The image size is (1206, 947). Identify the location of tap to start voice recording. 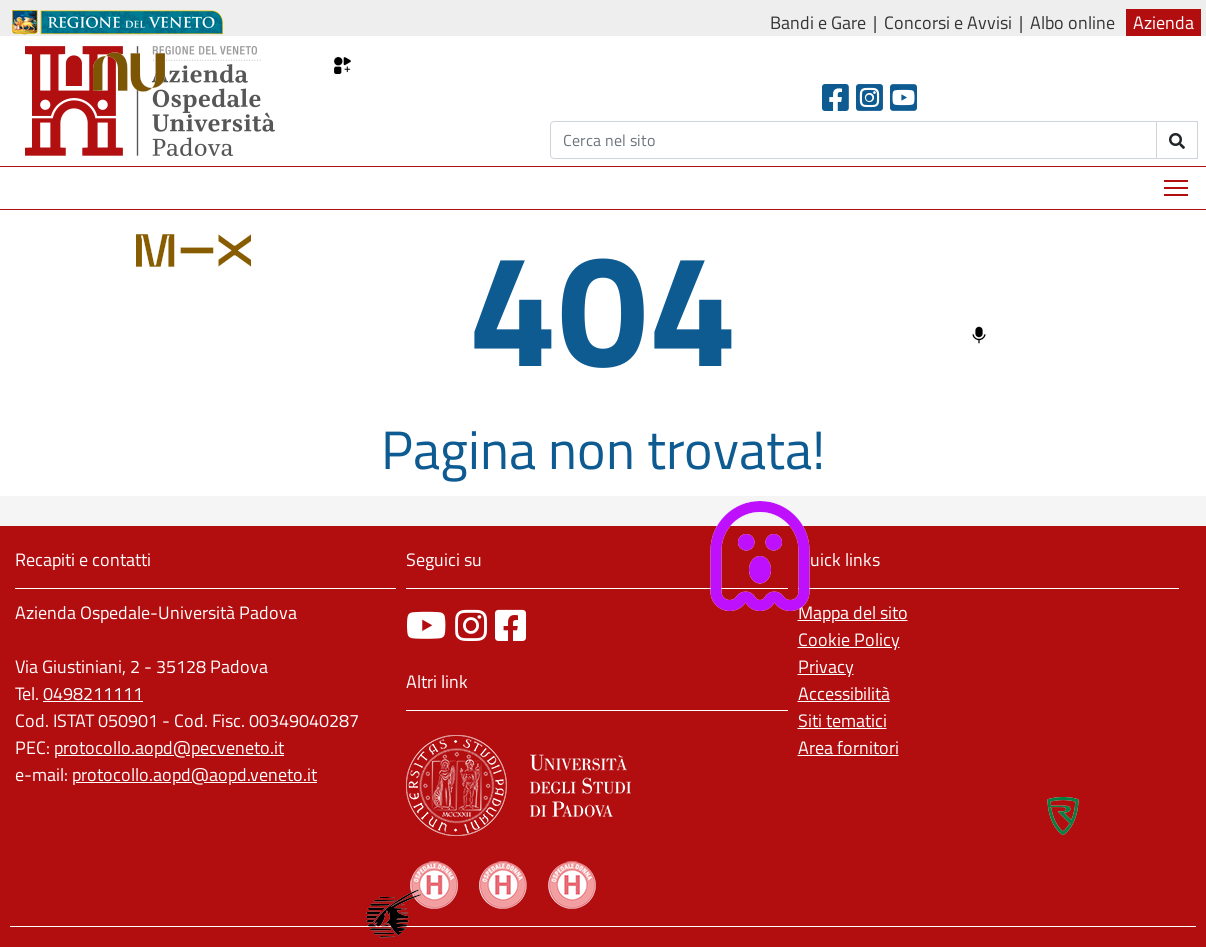
(979, 335).